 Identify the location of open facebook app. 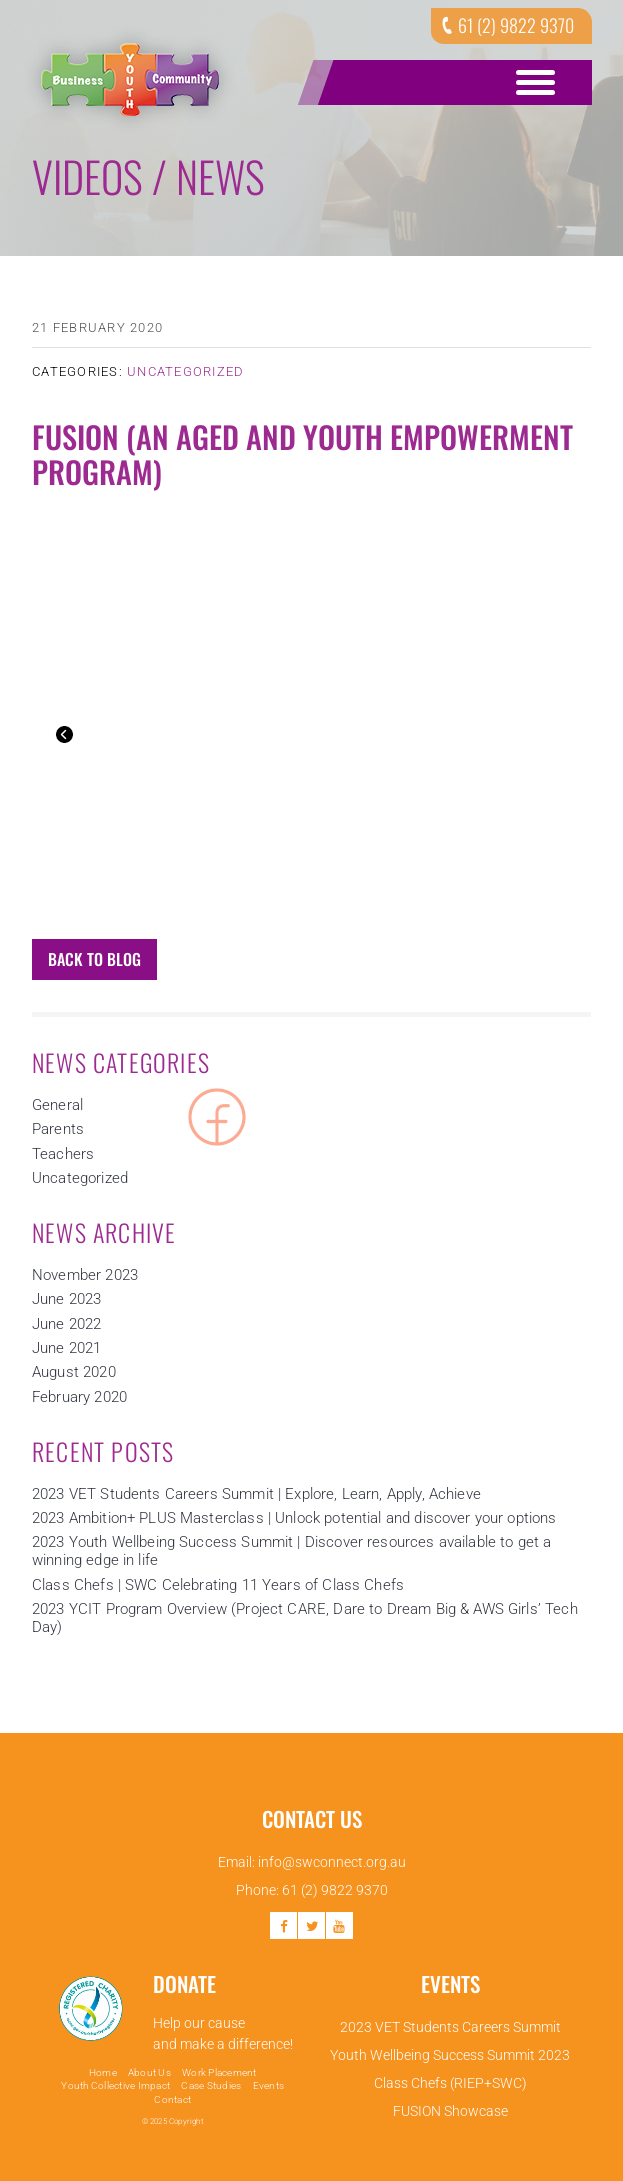
(217, 1117).